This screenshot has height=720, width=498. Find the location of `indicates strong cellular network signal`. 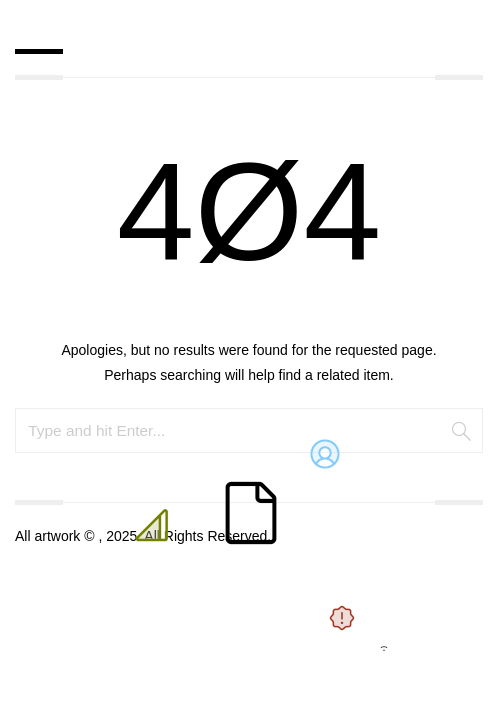

indicates strong cellular network signal is located at coordinates (154, 526).